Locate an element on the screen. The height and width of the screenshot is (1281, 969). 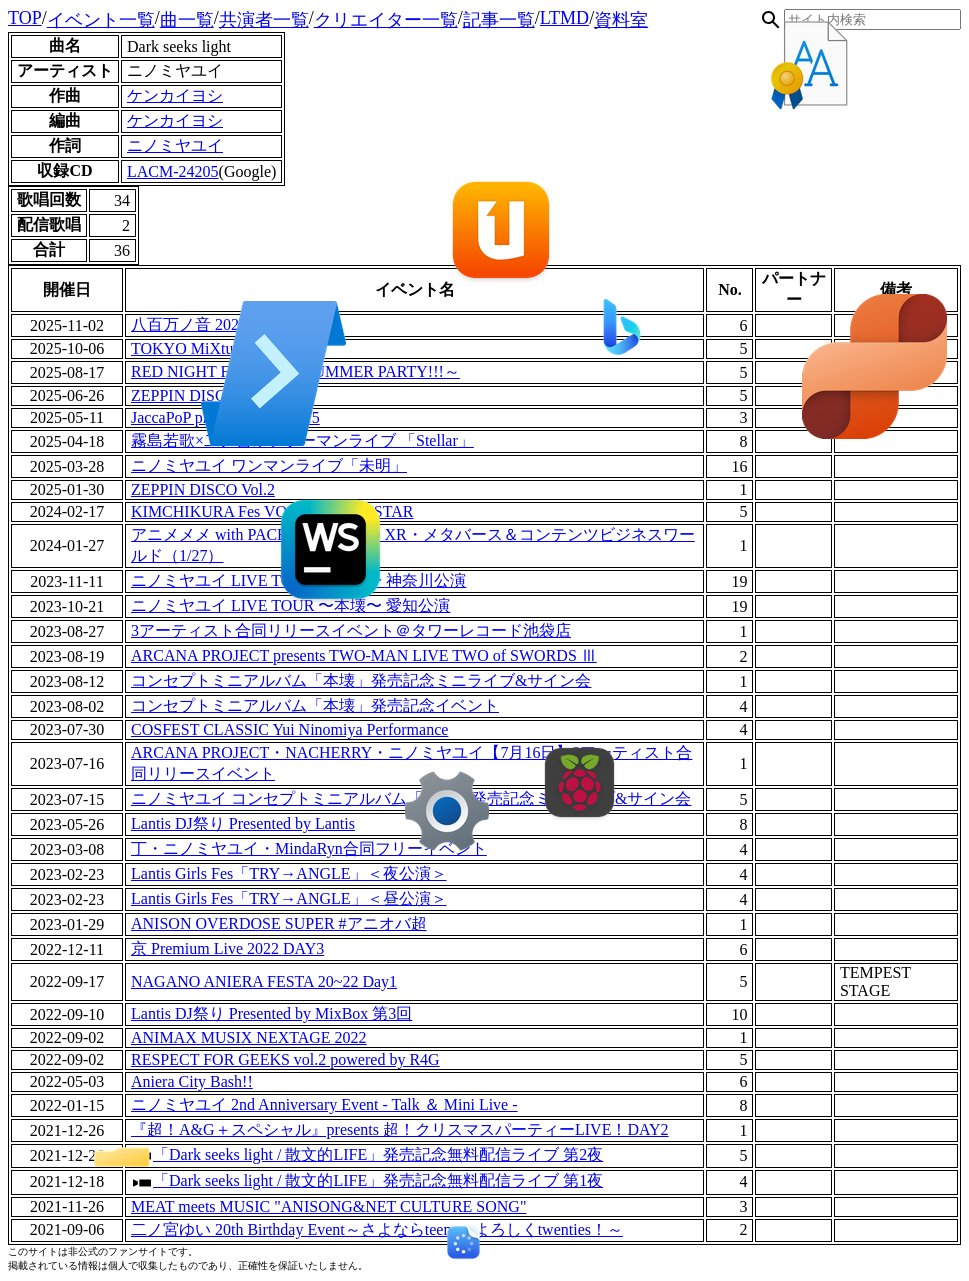
open microsoft power apps is located at coordinates (874, 366).